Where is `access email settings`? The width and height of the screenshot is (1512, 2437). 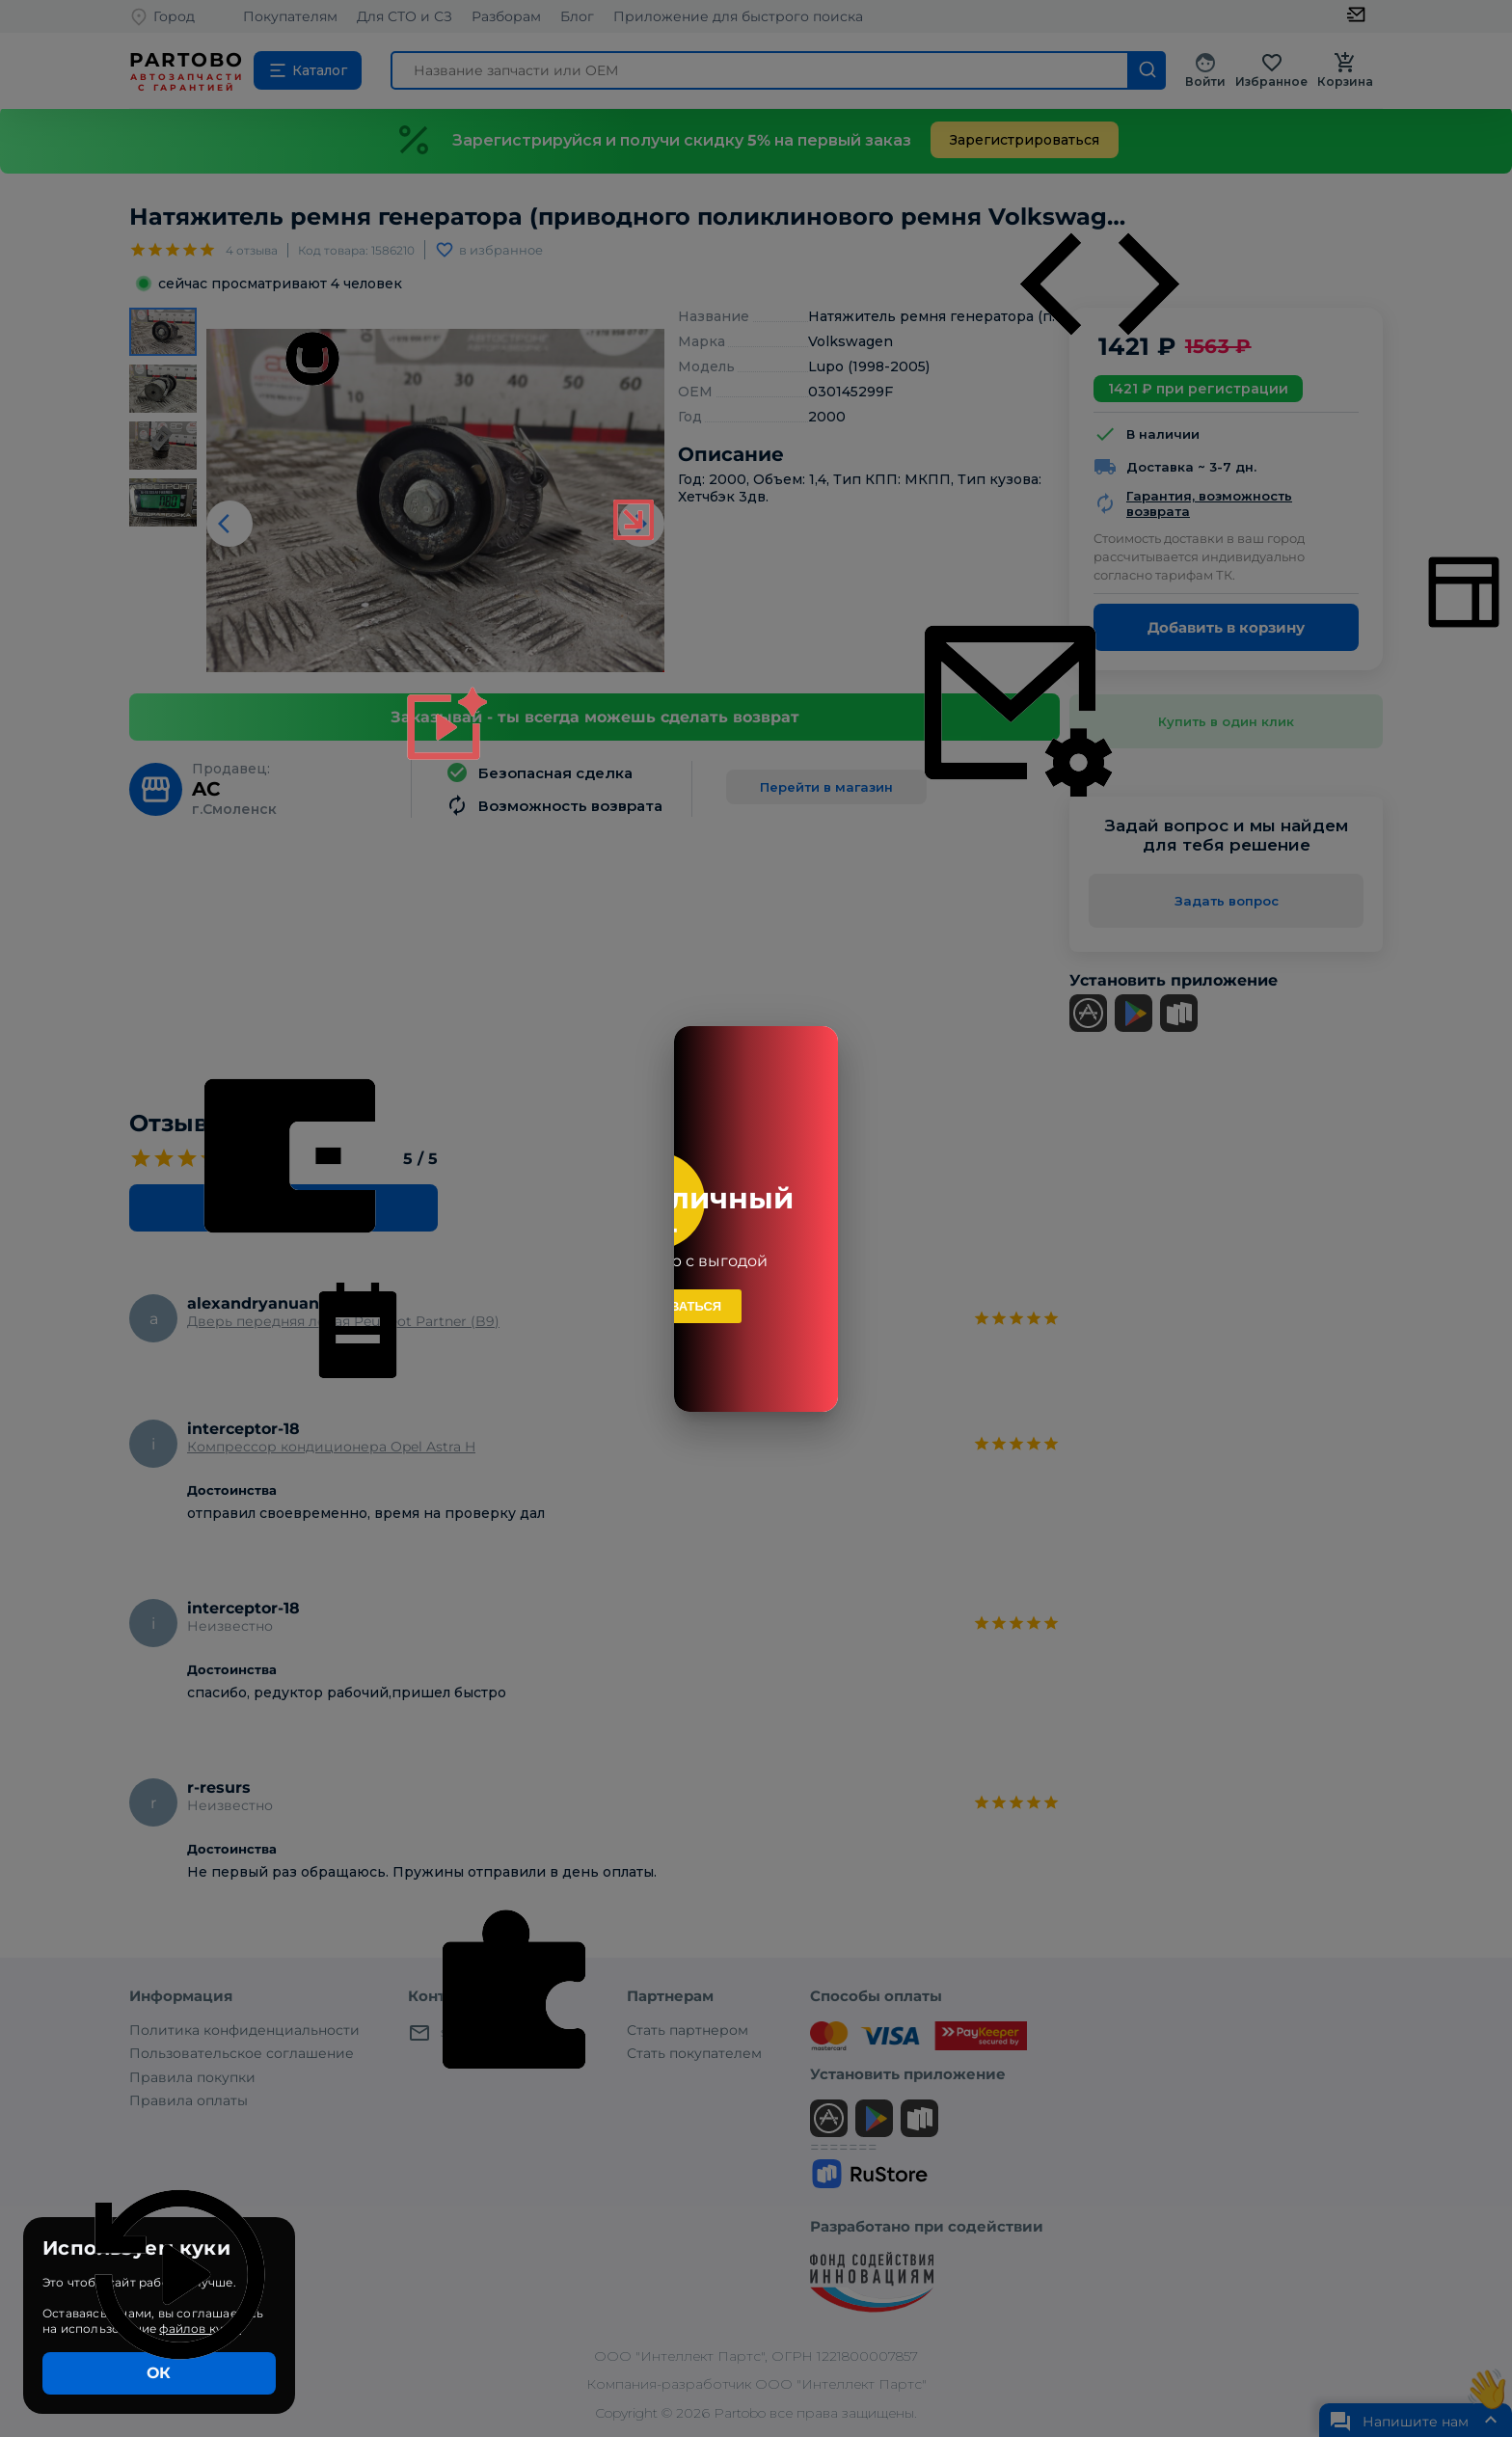
access email settings is located at coordinates (1010, 702).